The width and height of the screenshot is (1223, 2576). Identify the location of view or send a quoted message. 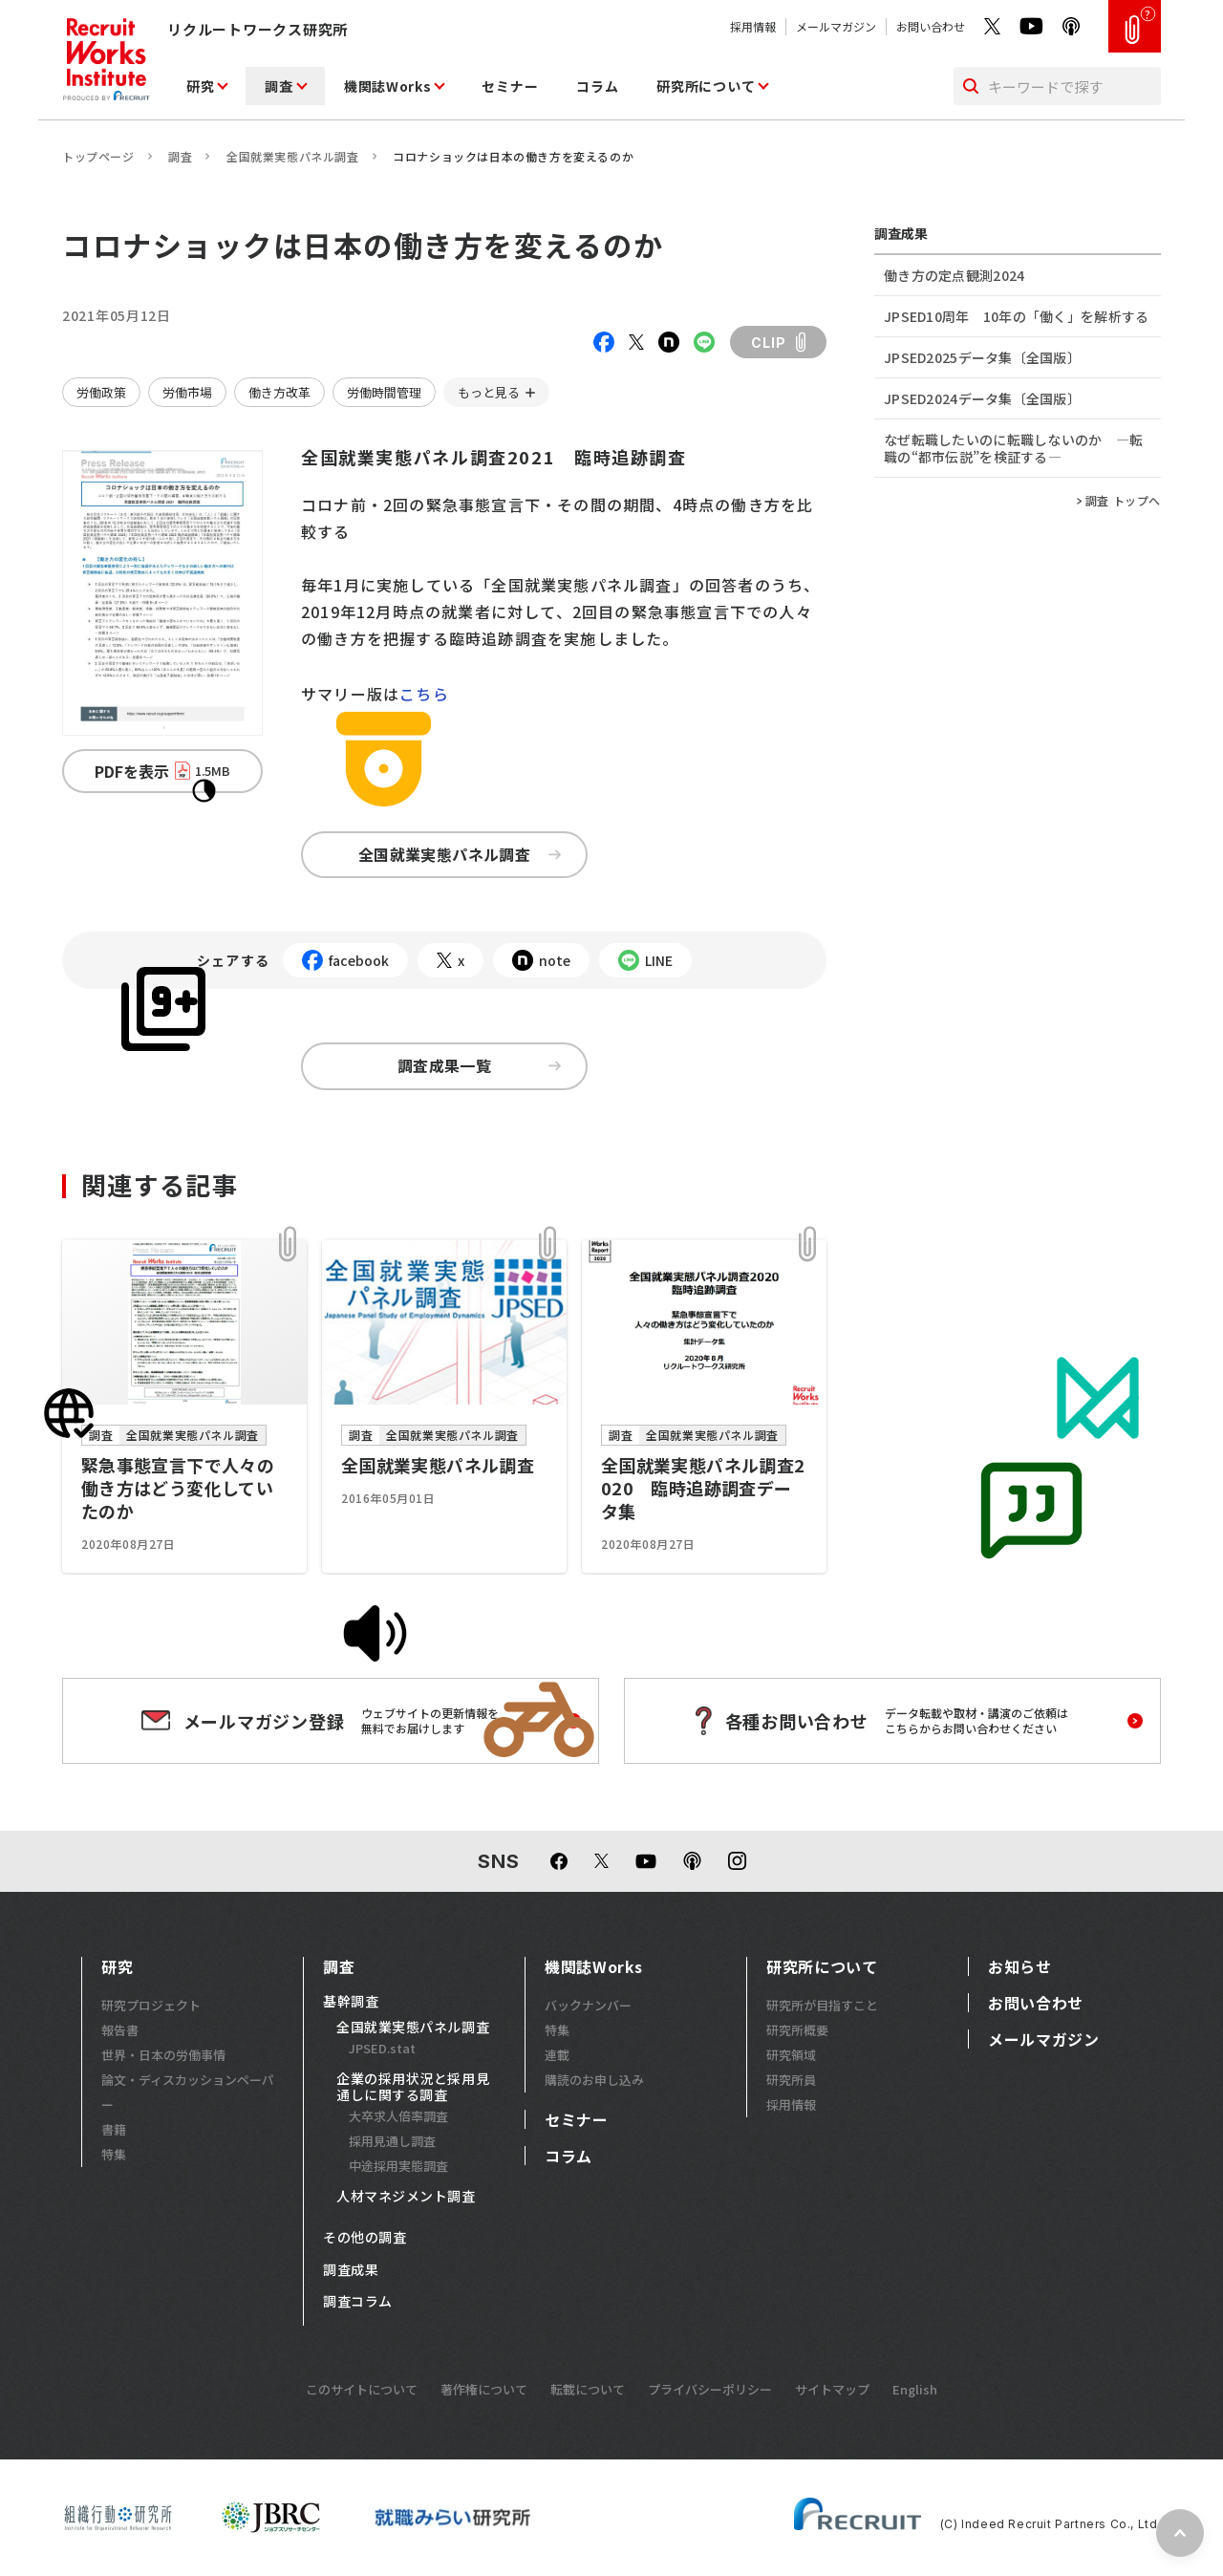
(1031, 1508).